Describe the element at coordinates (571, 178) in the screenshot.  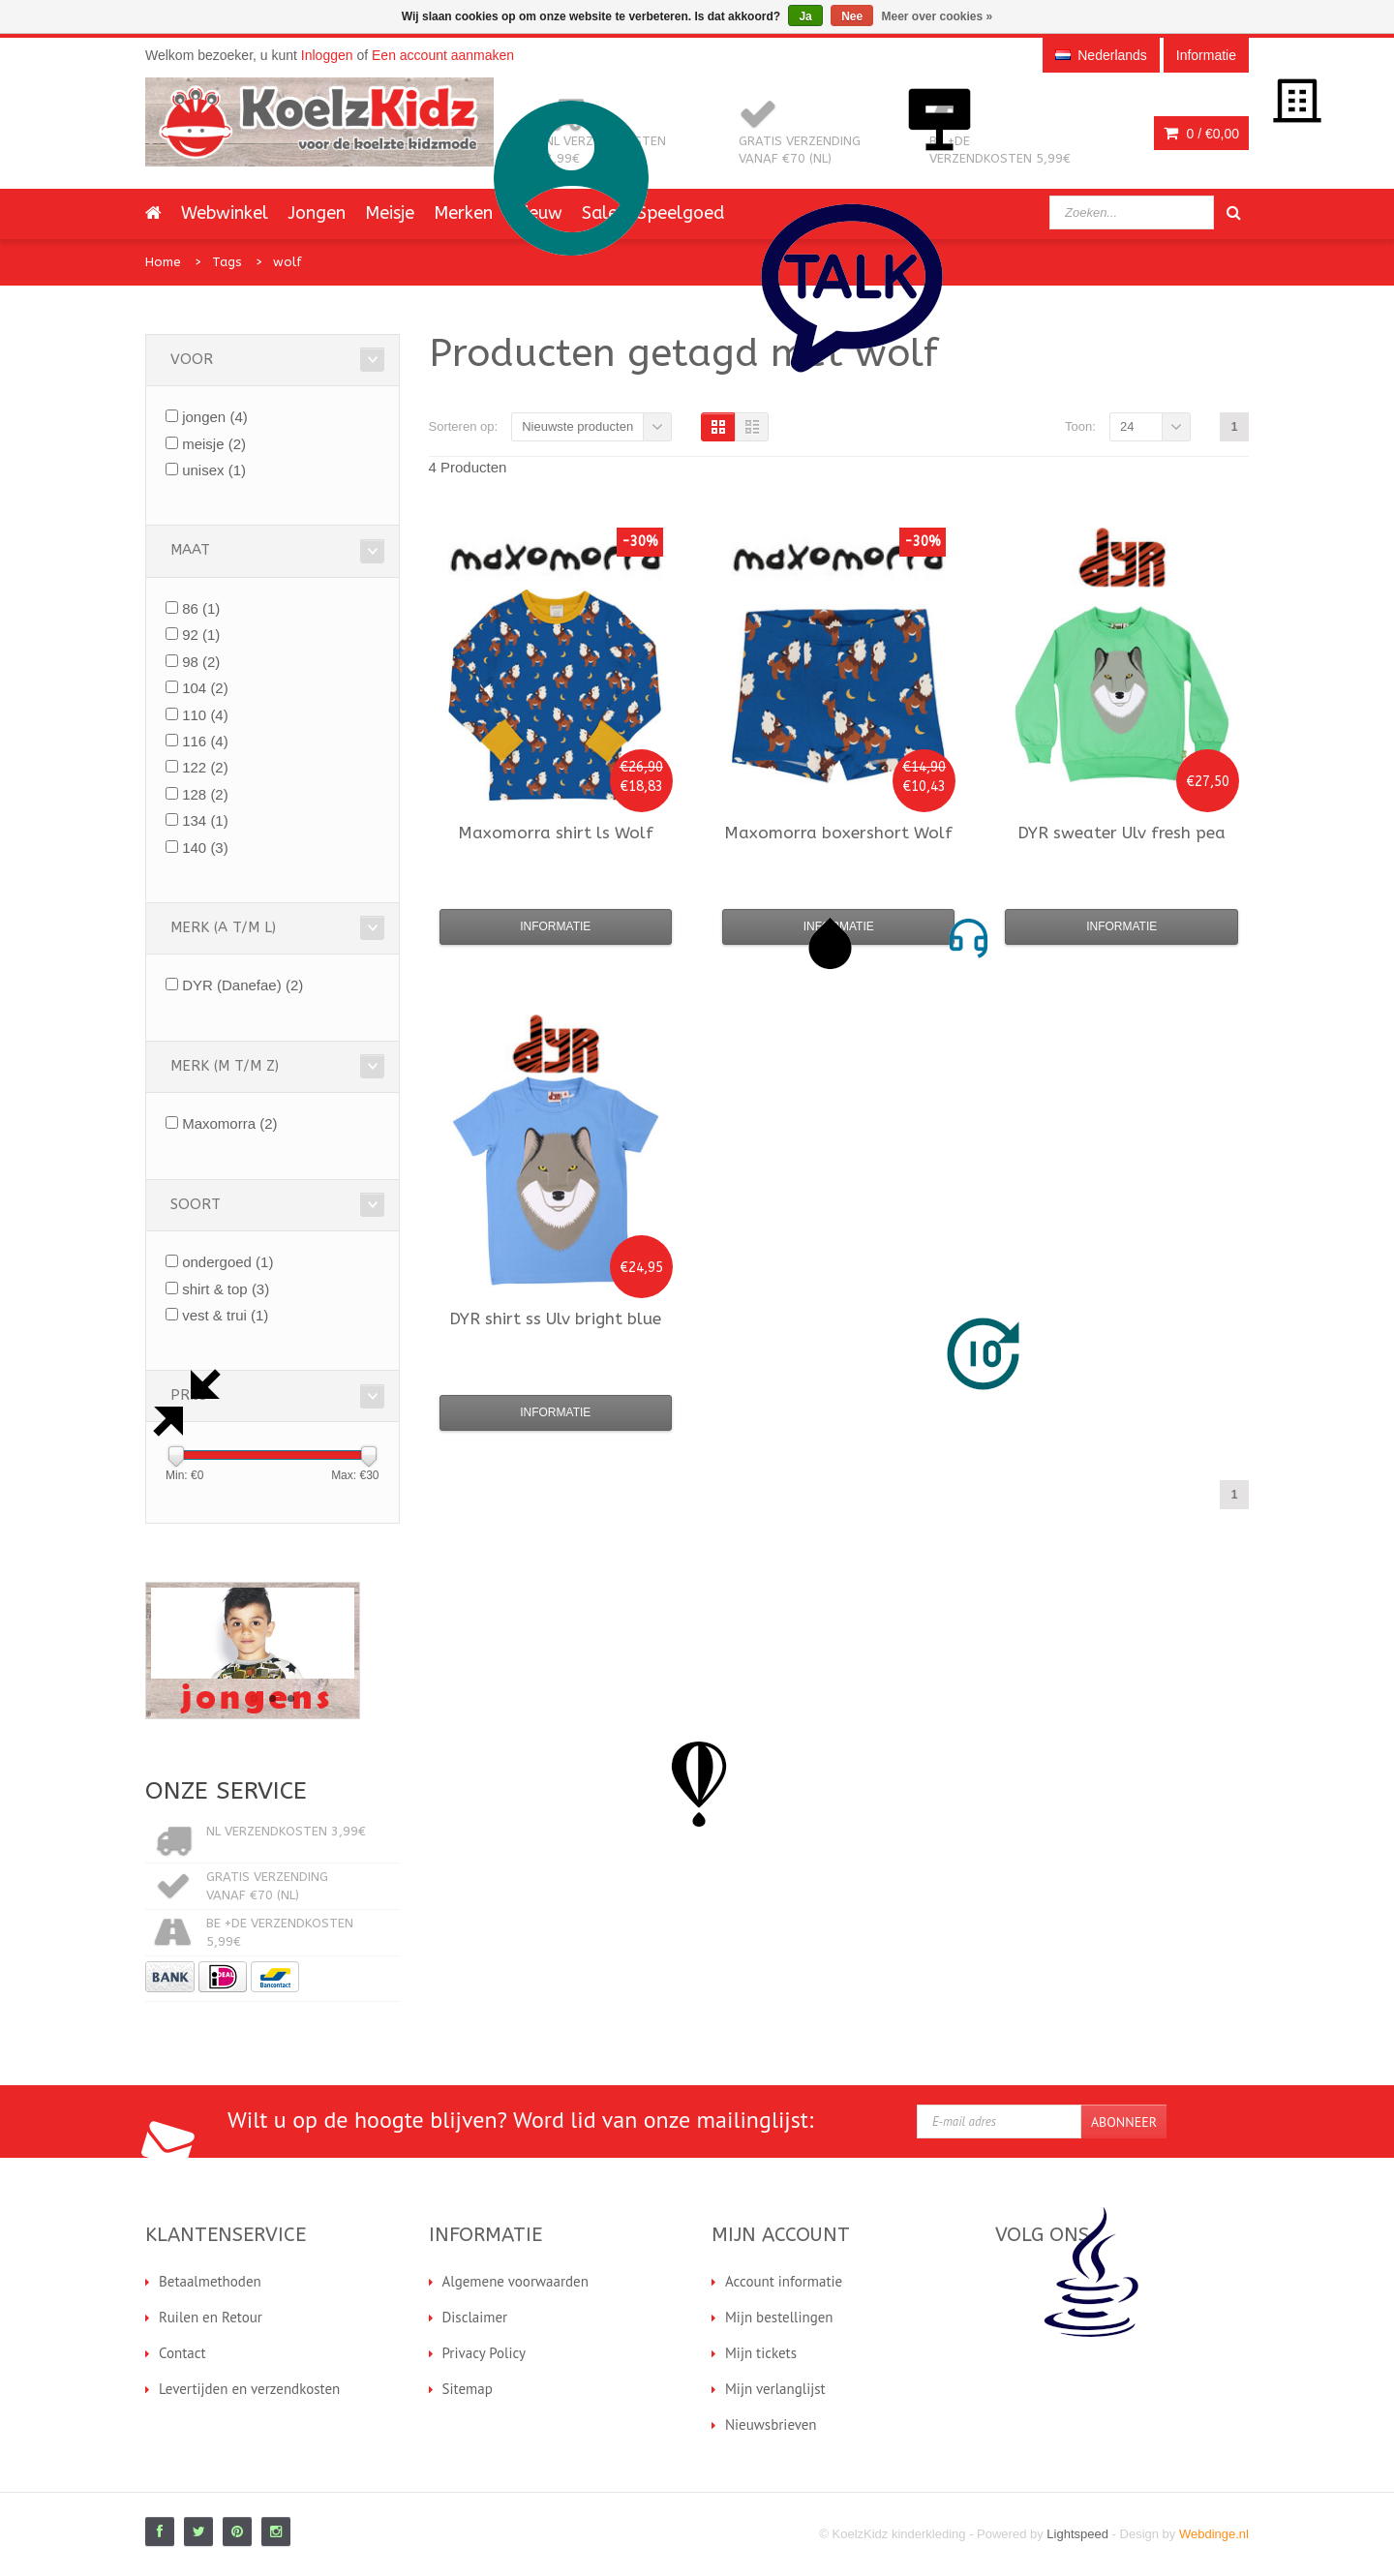
I see `access your account or profile settings` at that location.